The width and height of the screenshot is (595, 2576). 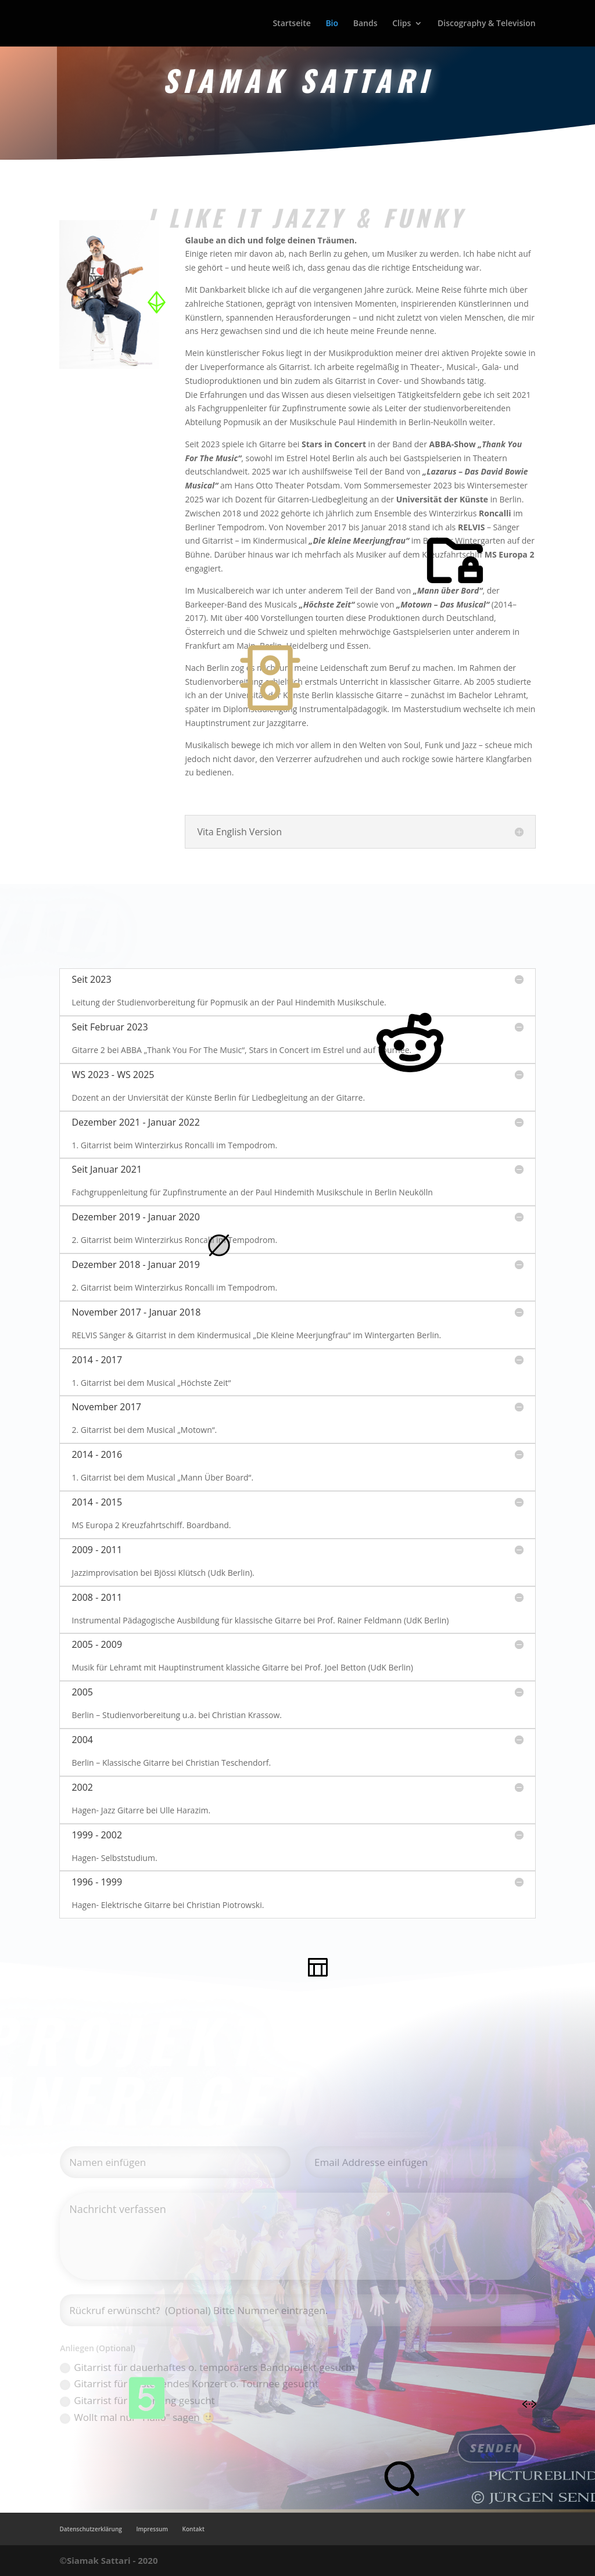 I want to click on code is currently processing or compiling, so click(x=529, y=2404).